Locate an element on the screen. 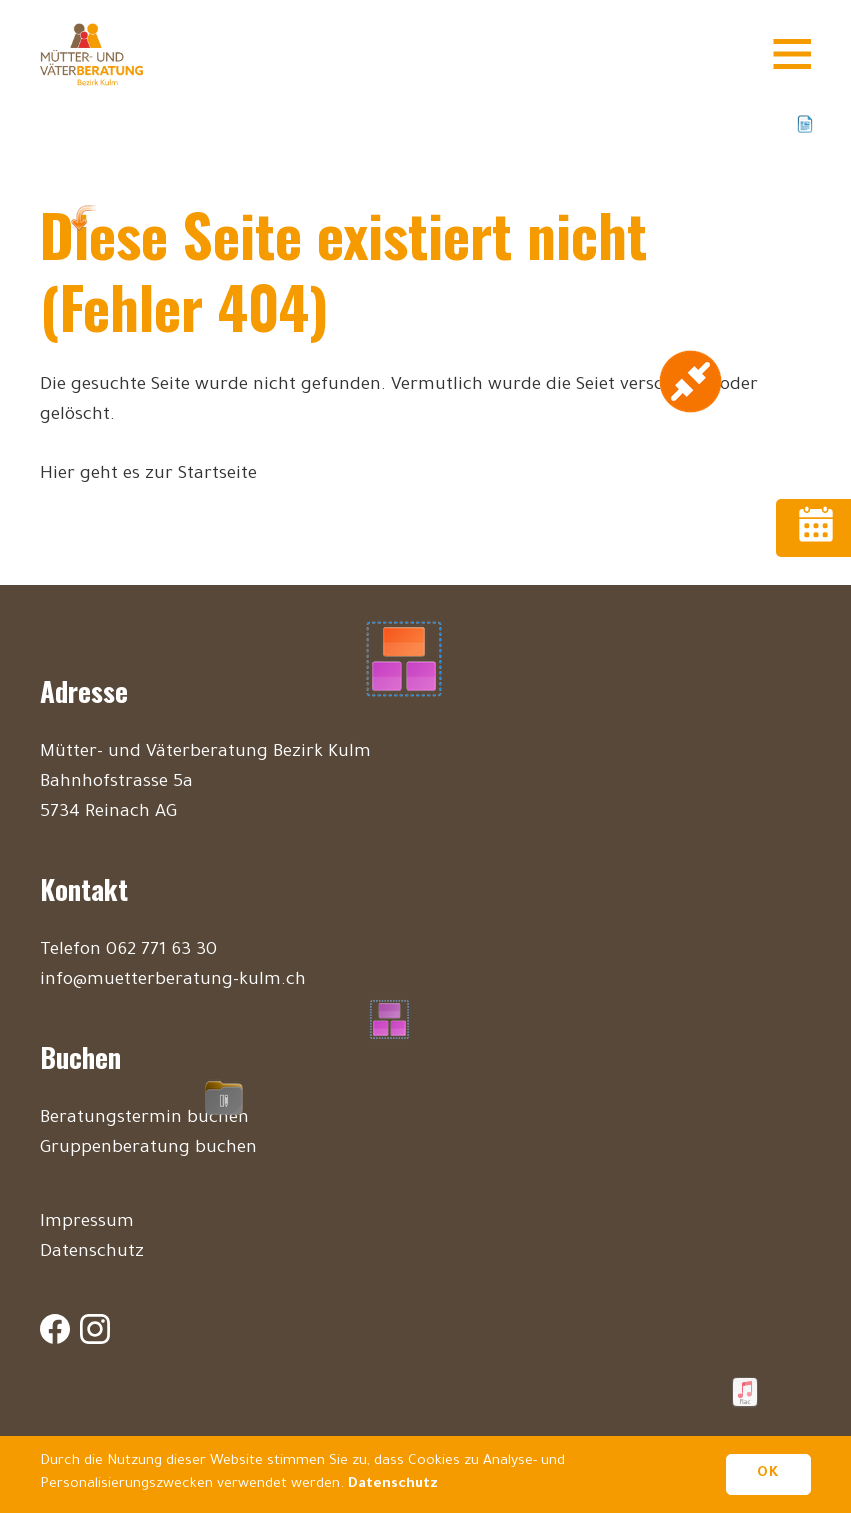 The width and height of the screenshot is (851, 1513). rotate object counterclockwise is located at coordinates (83, 219).